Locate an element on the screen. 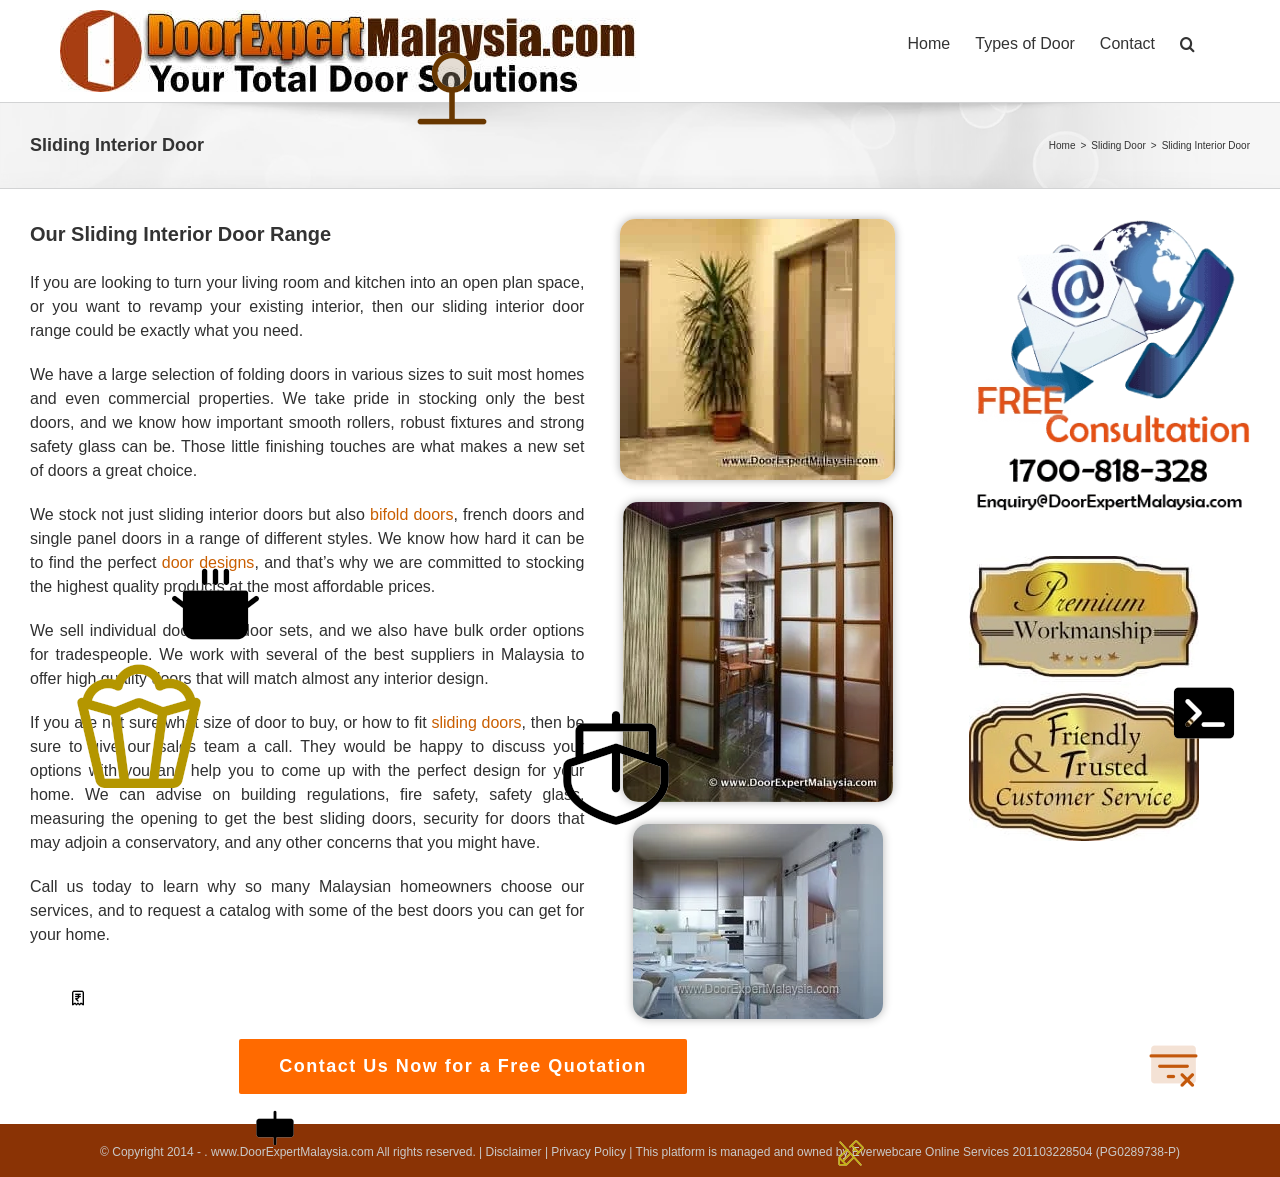 This screenshot has height=1177, width=1280. access boat or marine transportation options is located at coordinates (616, 768).